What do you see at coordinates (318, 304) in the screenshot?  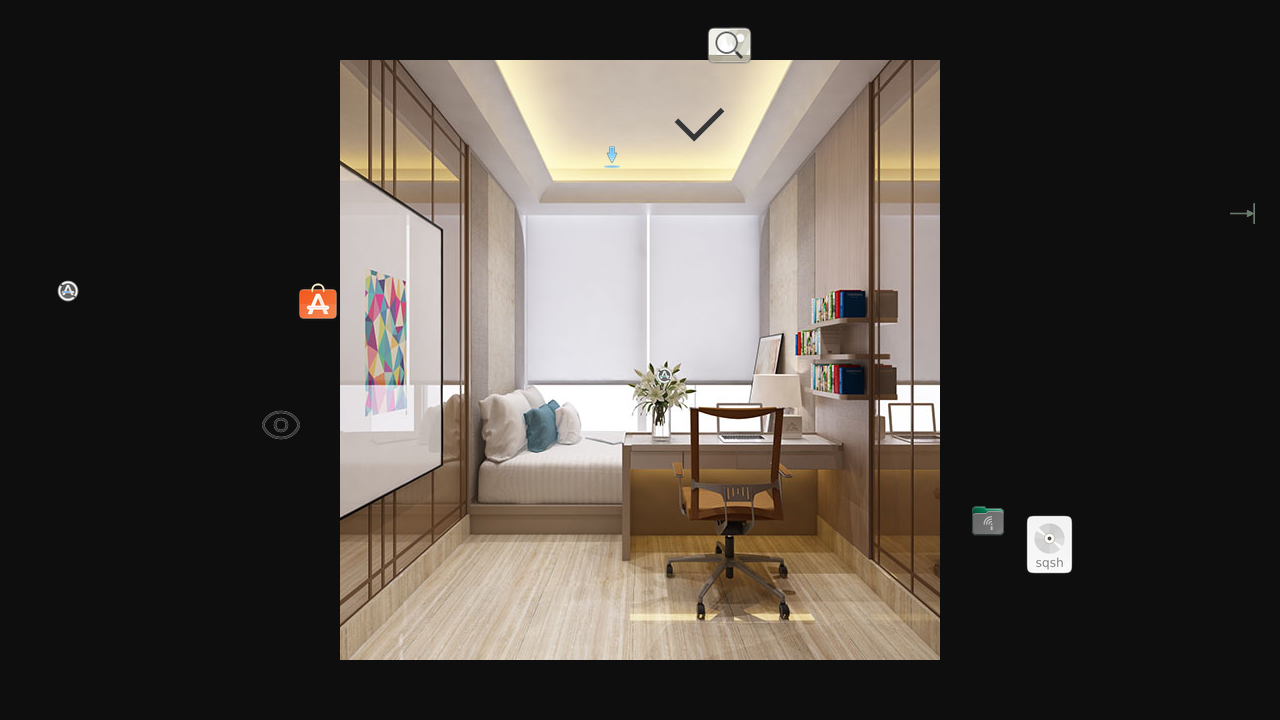 I see `open the software store to browse and install applications` at bounding box center [318, 304].